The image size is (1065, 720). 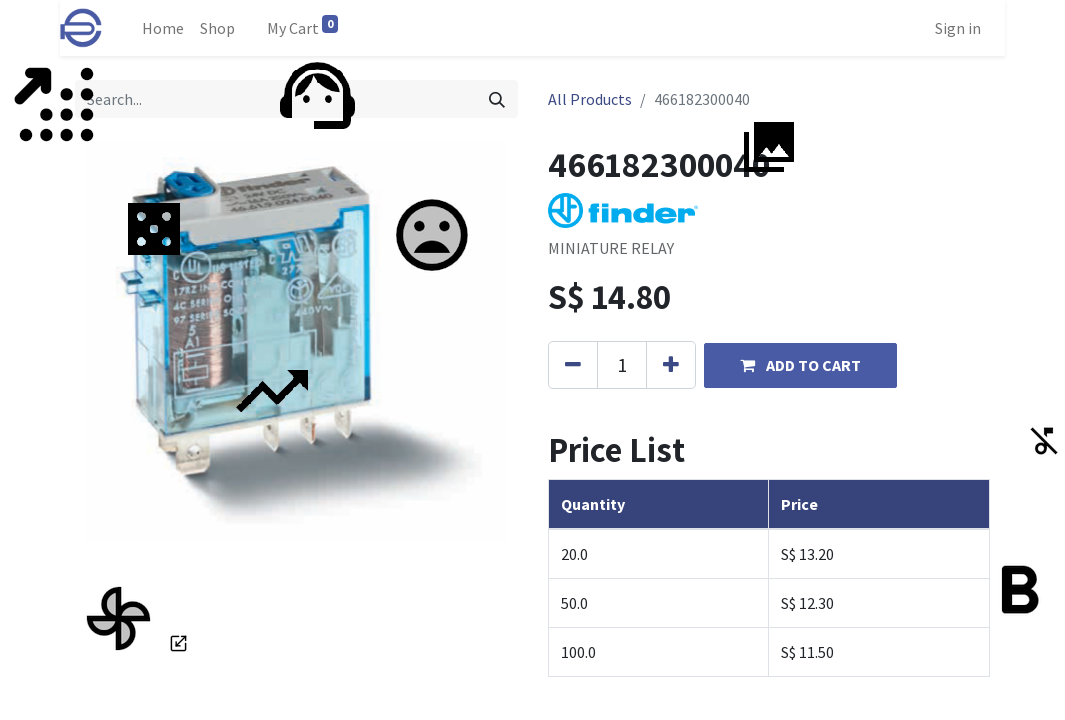 I want to click on export or share data, so click(x=56, y=104).